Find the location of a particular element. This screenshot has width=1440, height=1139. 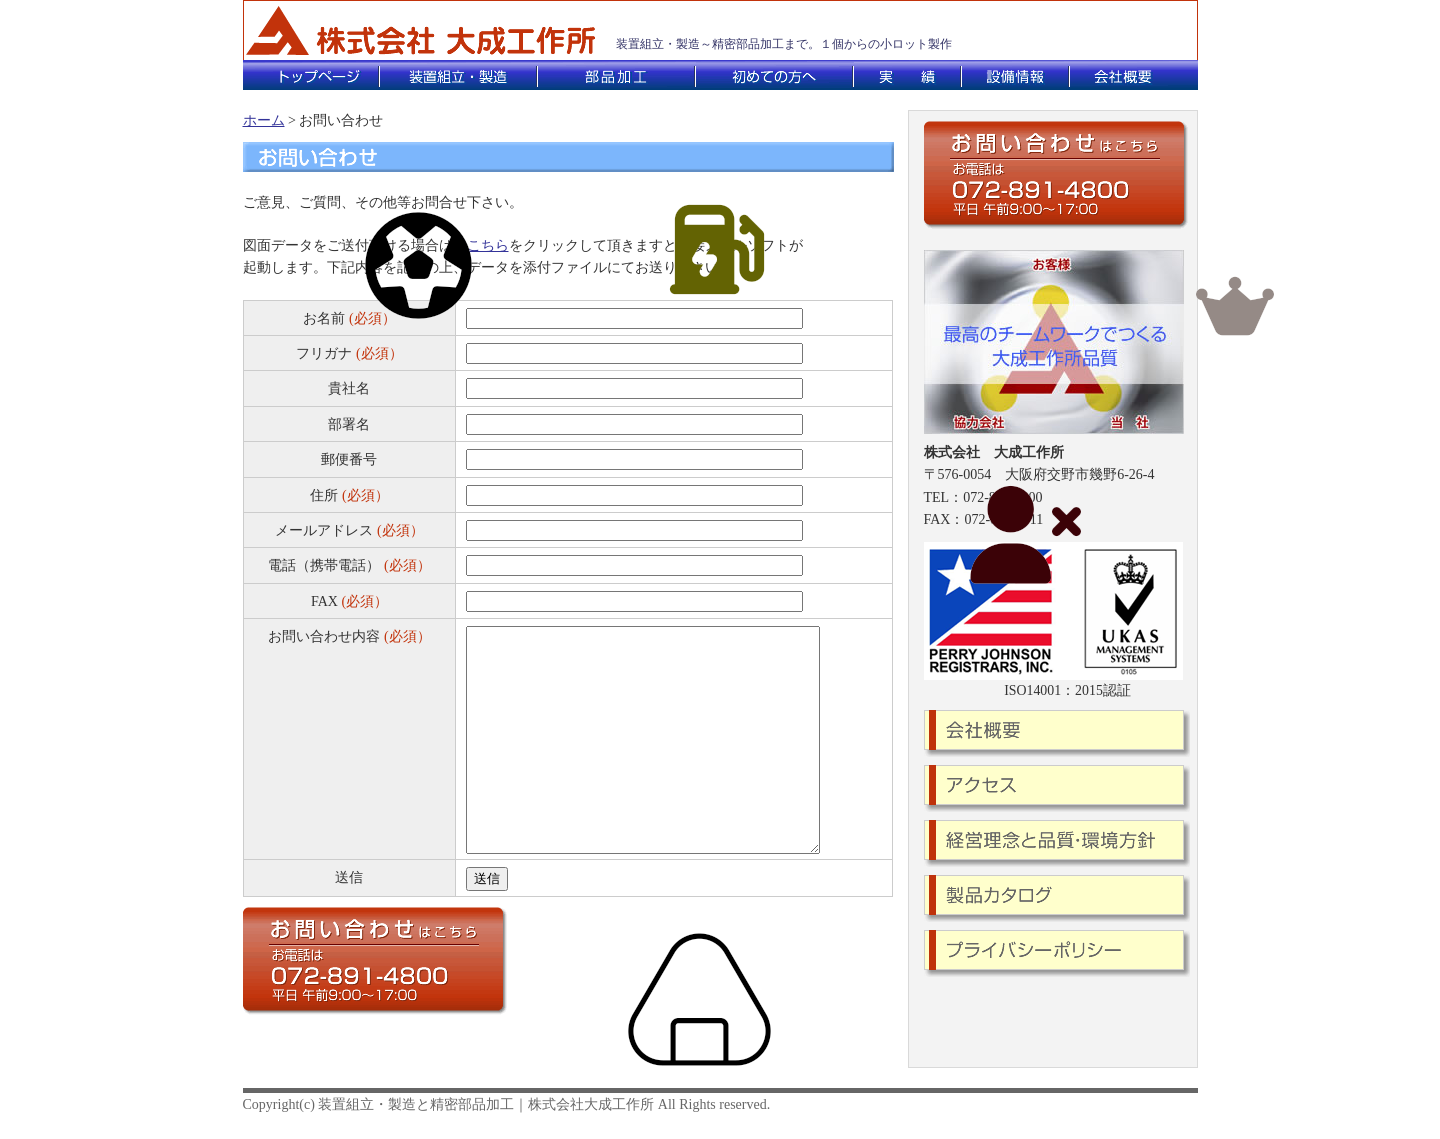

remove a user from the list is located at coordinates (1023, 534).